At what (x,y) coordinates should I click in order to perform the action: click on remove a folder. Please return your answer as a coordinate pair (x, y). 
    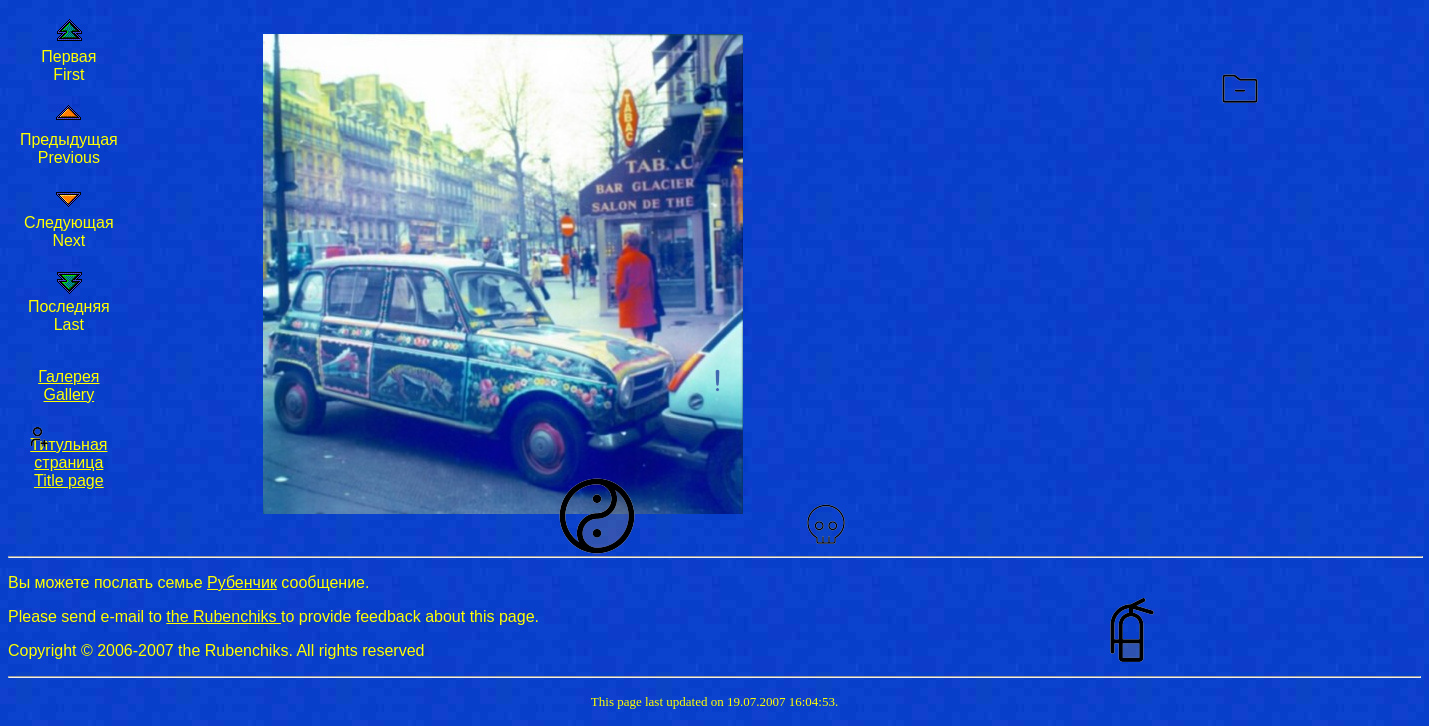
    Looking at the image, I should click on (1240, 88).